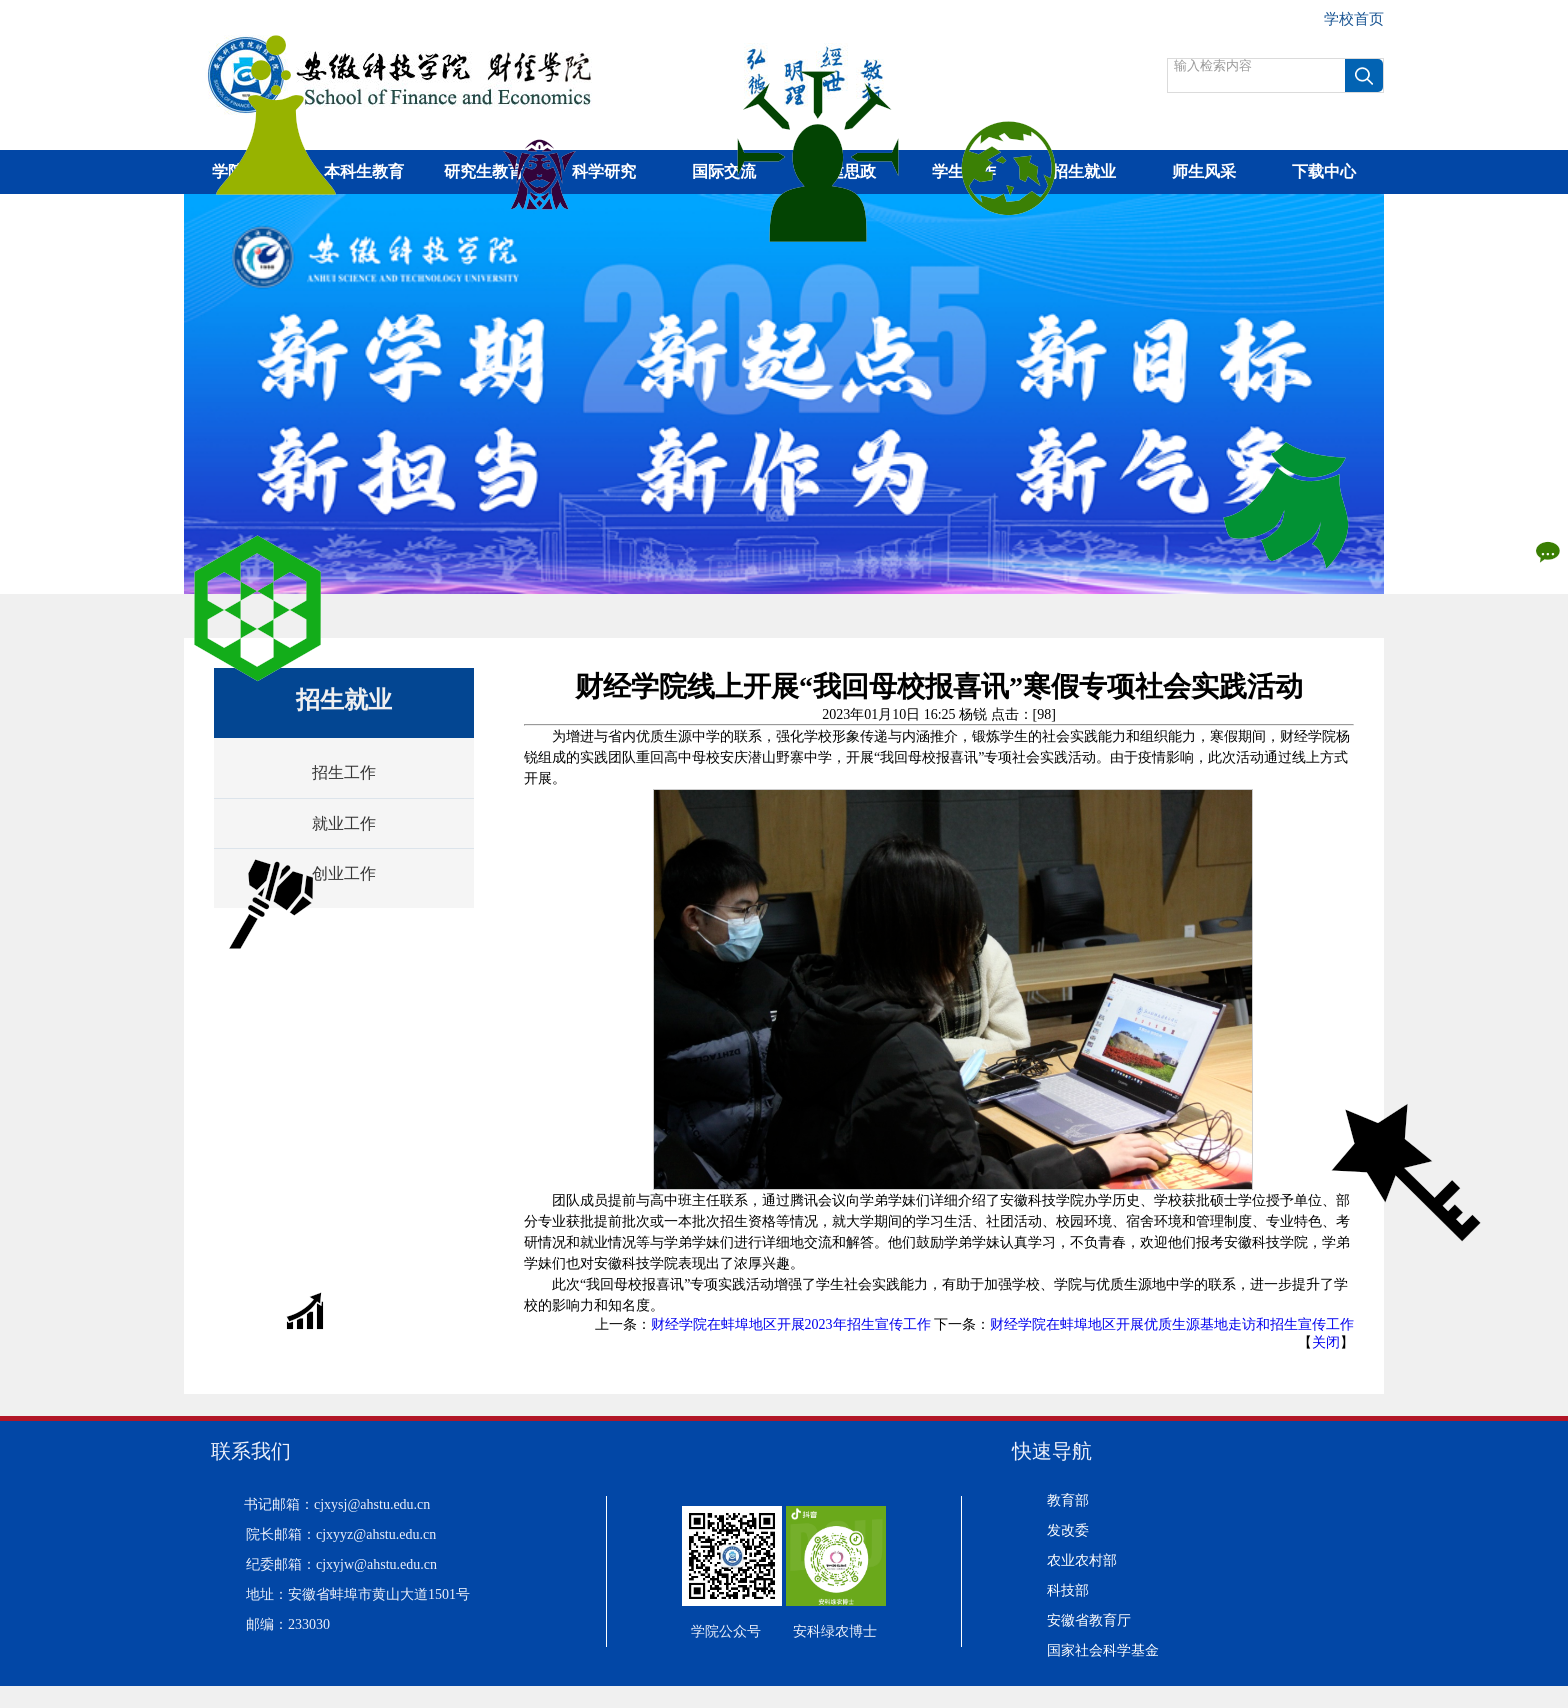 This screenshot has height=1708, width=1568. Describe the element at coordinates (1285, 506) in the screenshot. I see `equip a cape or cloak item` at that location.